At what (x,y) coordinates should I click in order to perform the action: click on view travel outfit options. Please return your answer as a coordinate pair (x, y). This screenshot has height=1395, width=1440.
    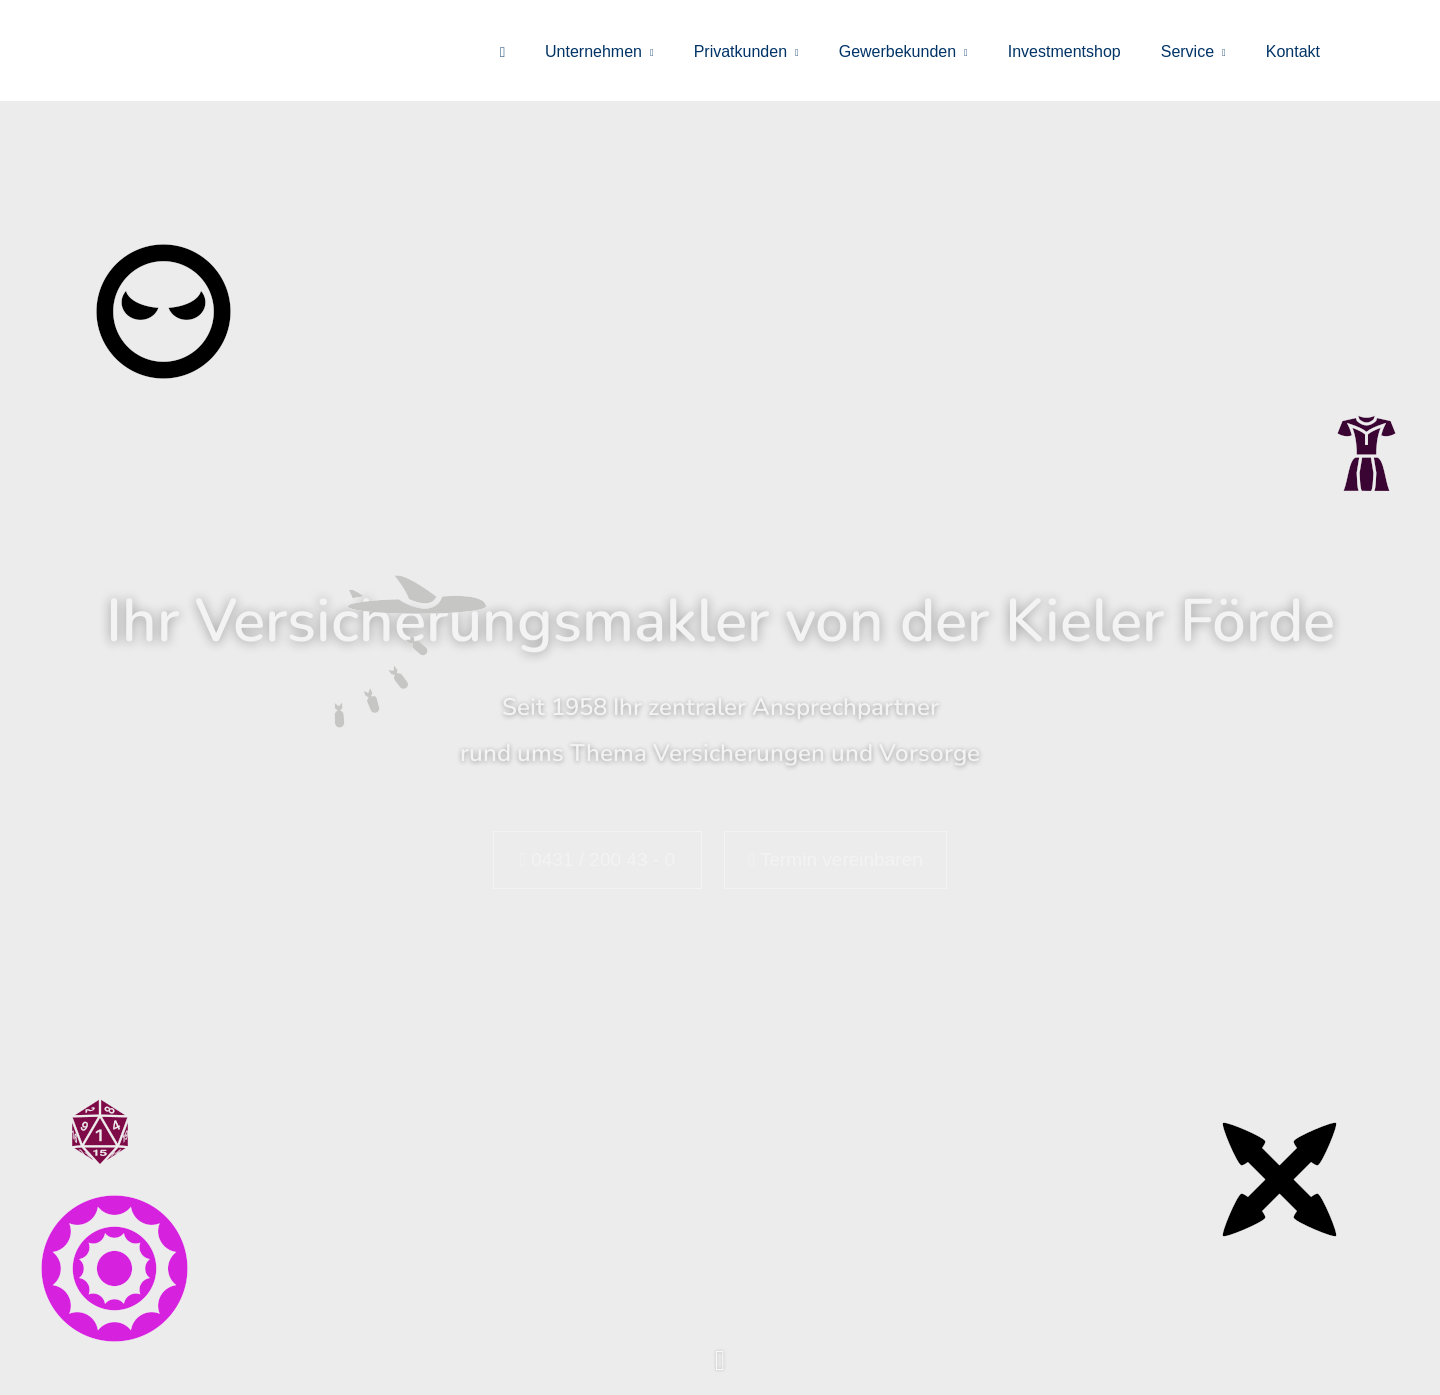
    Looking at the image, I should click on (1366, 452).